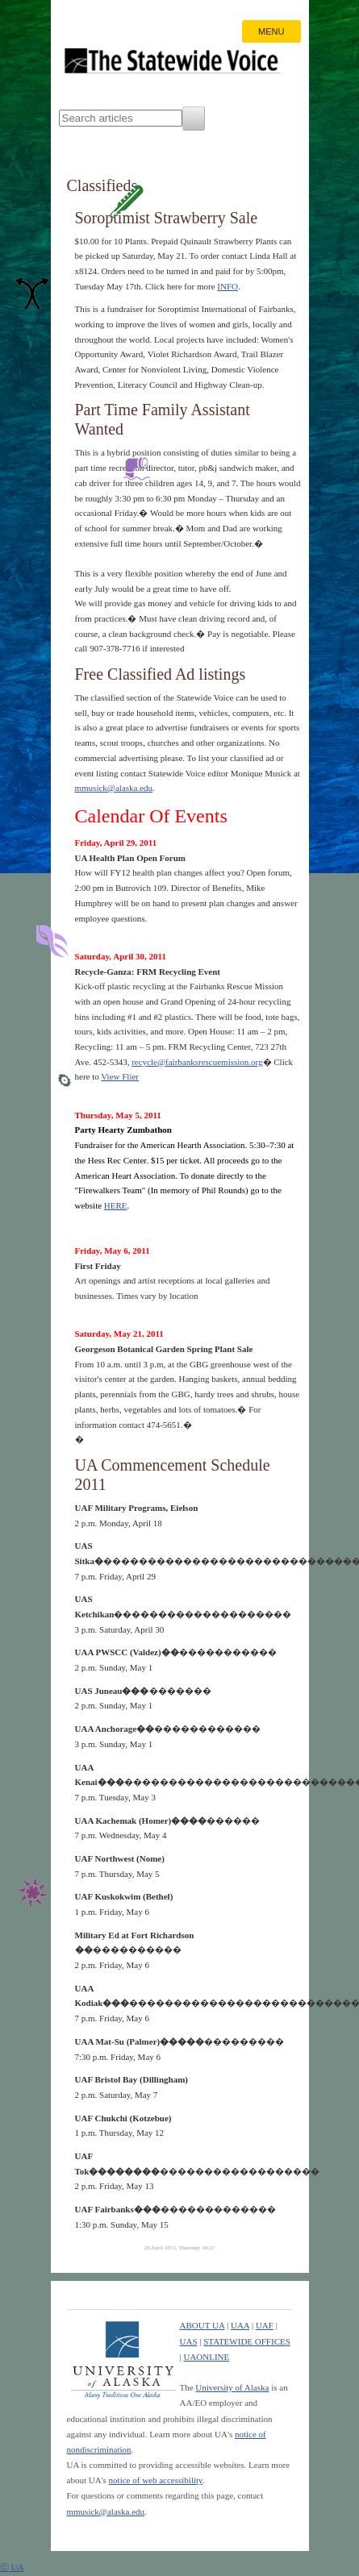  I want to click on toggle light mode or daytime theme, so click(32, 1892).